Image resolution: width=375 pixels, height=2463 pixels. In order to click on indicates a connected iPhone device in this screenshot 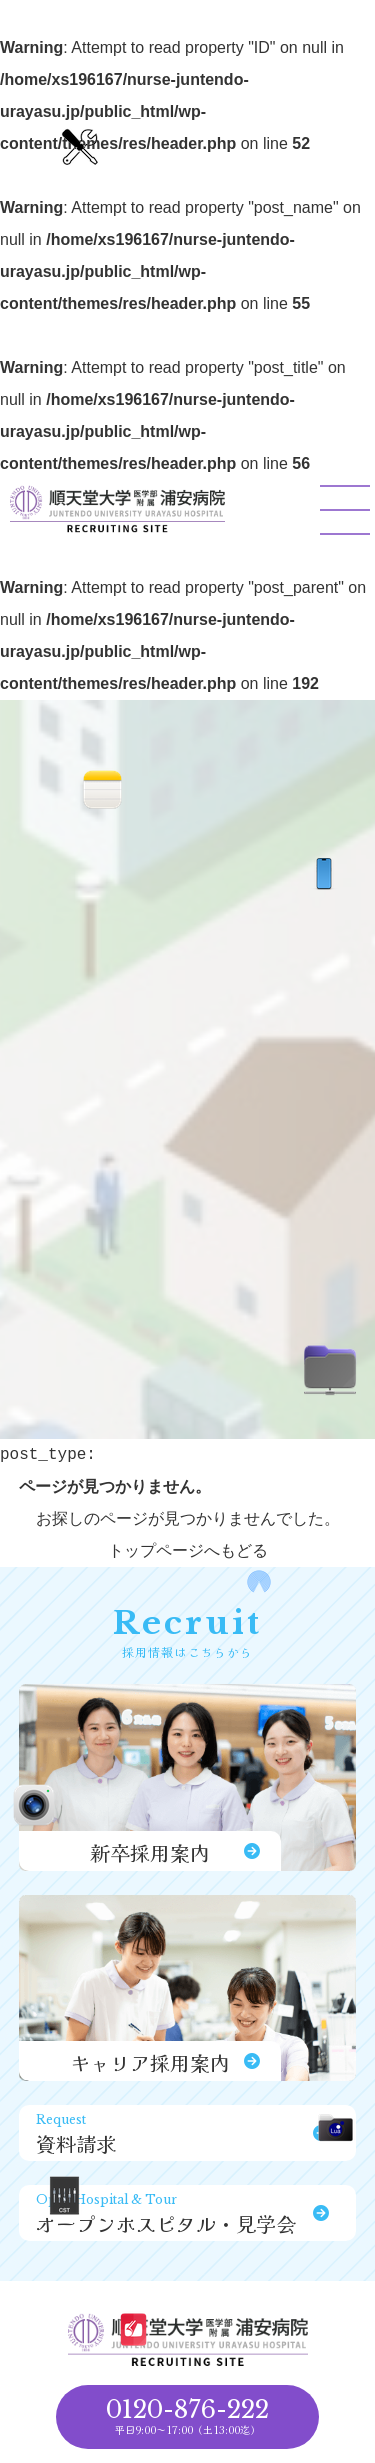, I will do `click(324, 874)`.